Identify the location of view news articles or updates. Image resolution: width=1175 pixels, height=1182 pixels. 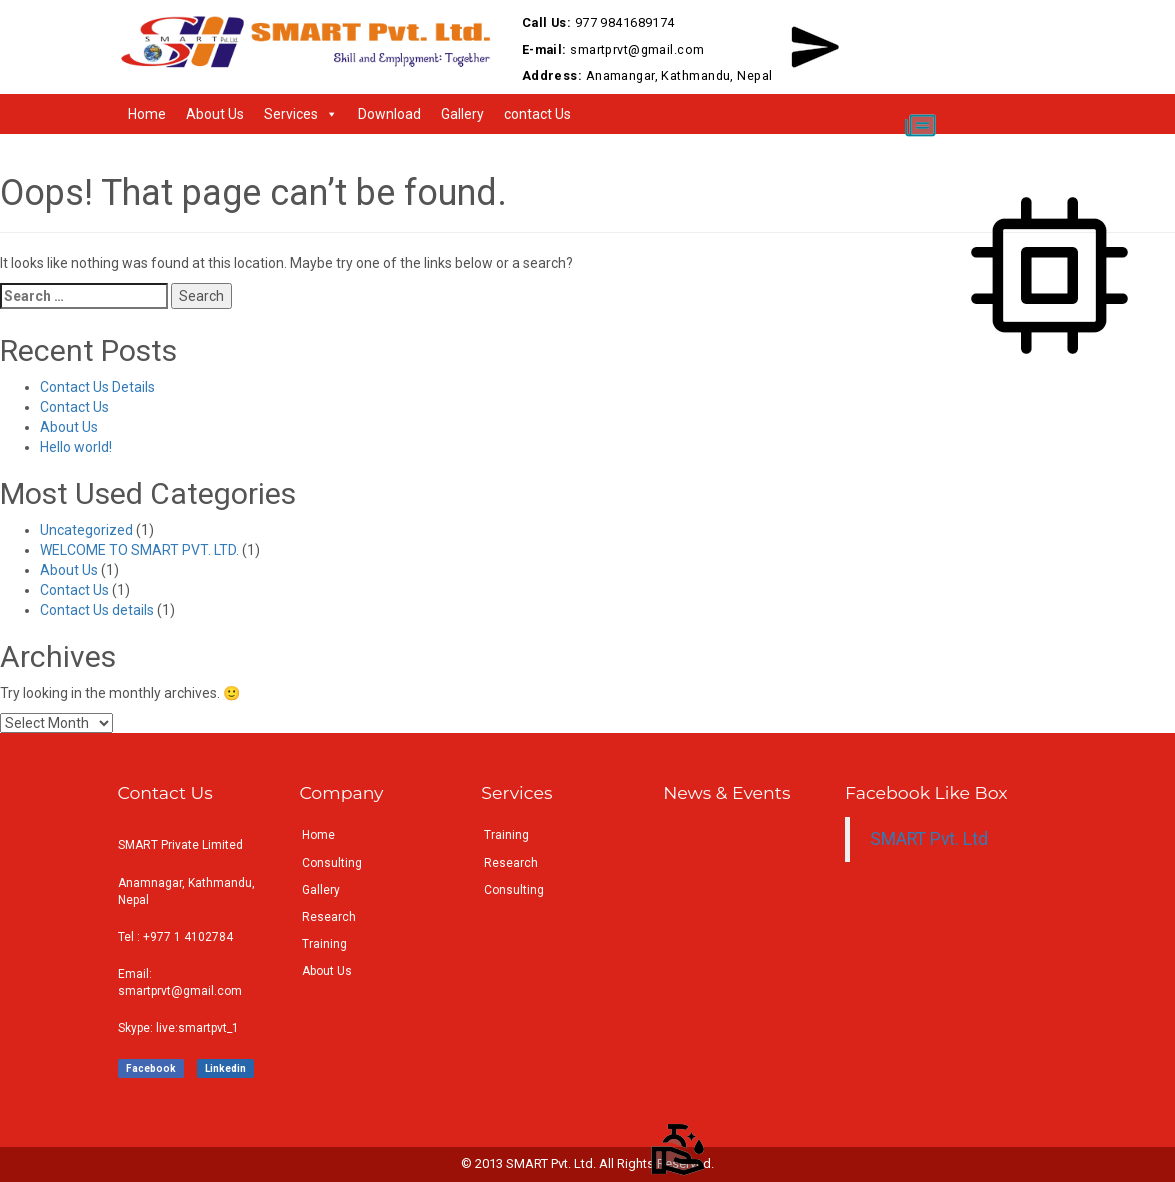
(921, 125).